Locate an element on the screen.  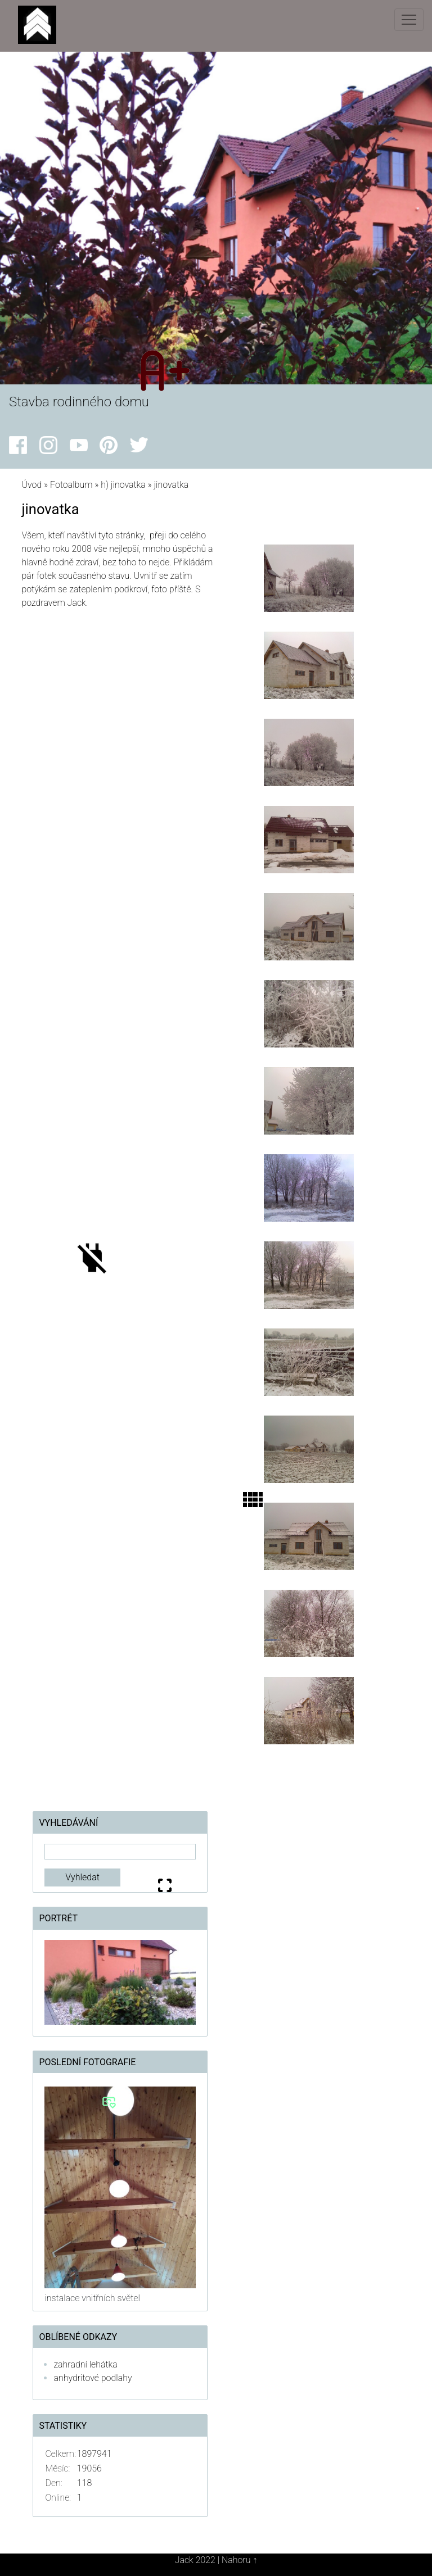
power or electrical connection is disabled is located at coordinates (92, 1258).